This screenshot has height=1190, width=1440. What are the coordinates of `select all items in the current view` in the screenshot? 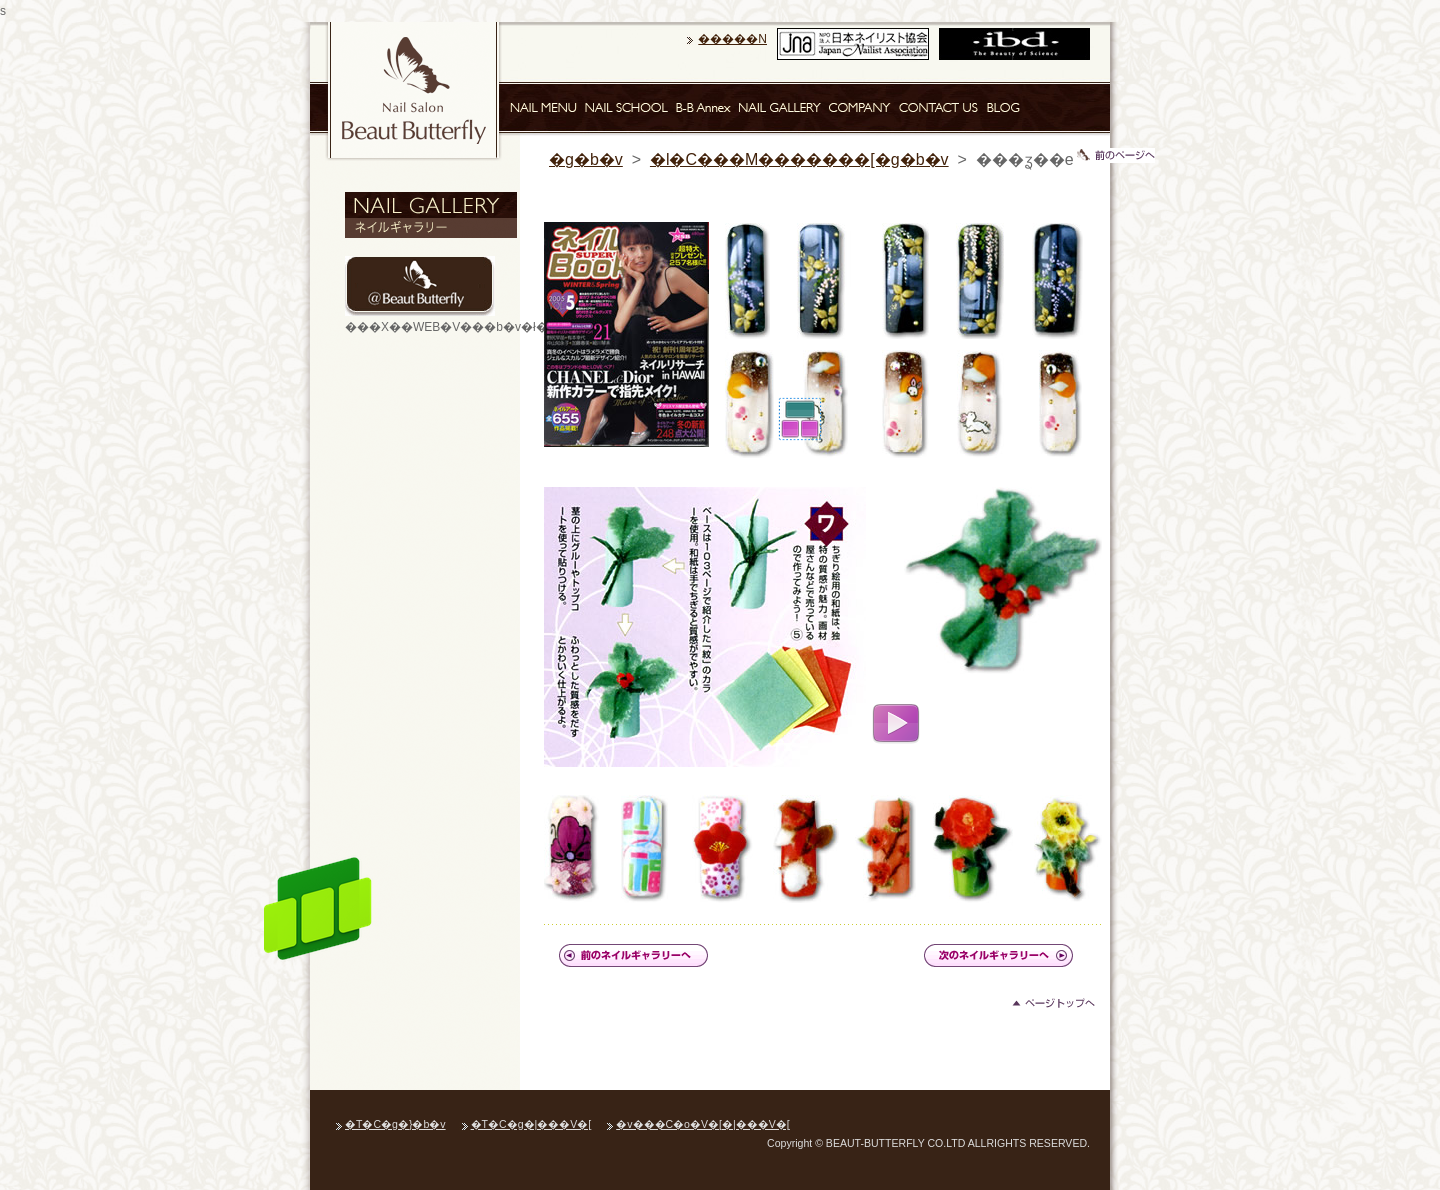 It's located at (800, 419).